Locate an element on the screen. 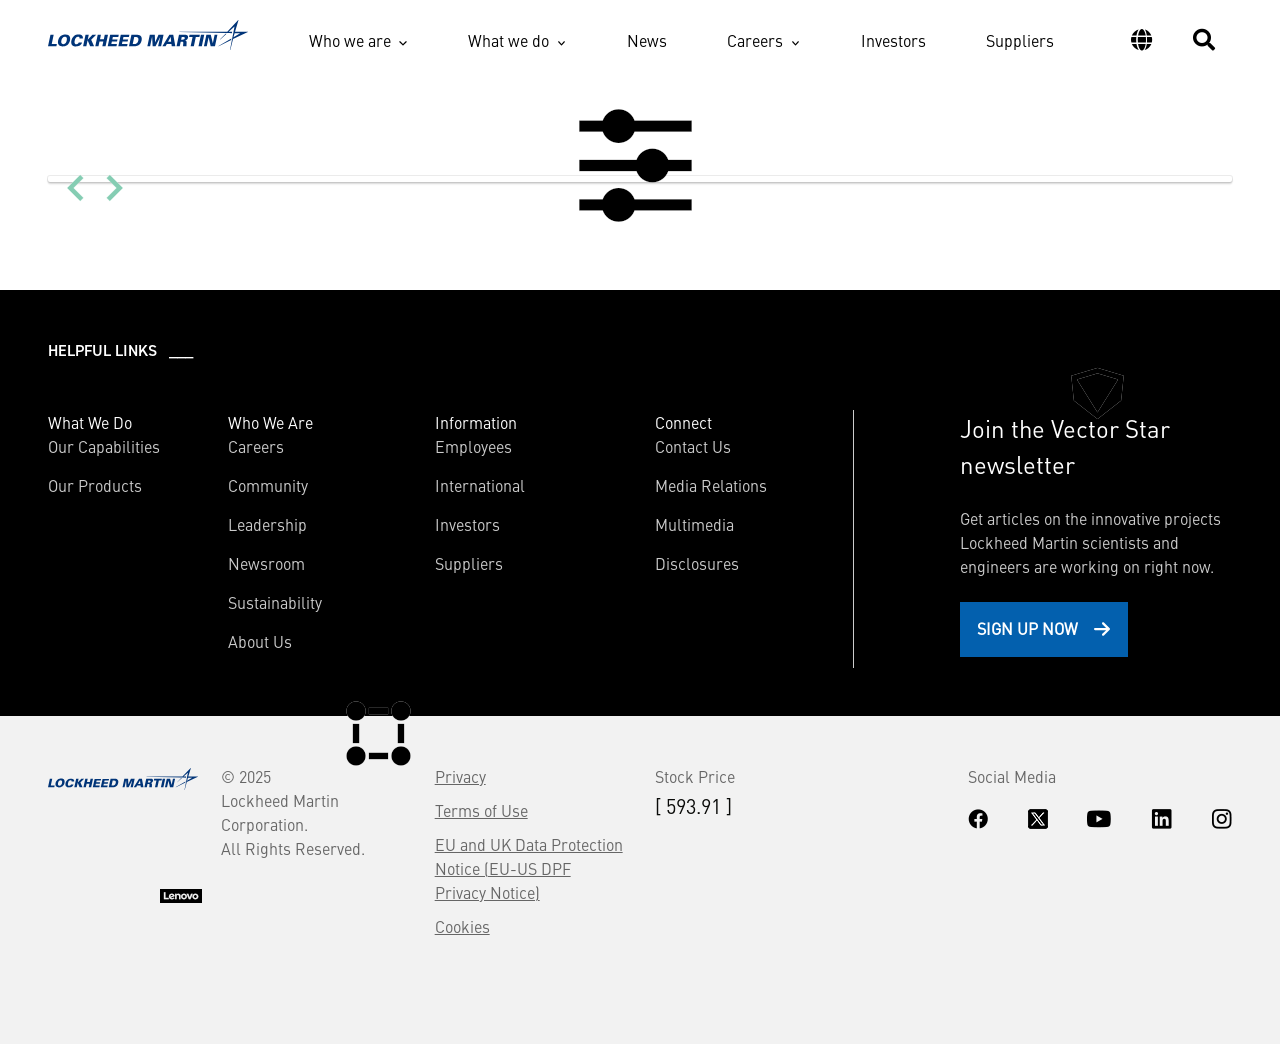  Lenovo brand logo is located at coordinates (181, 896).